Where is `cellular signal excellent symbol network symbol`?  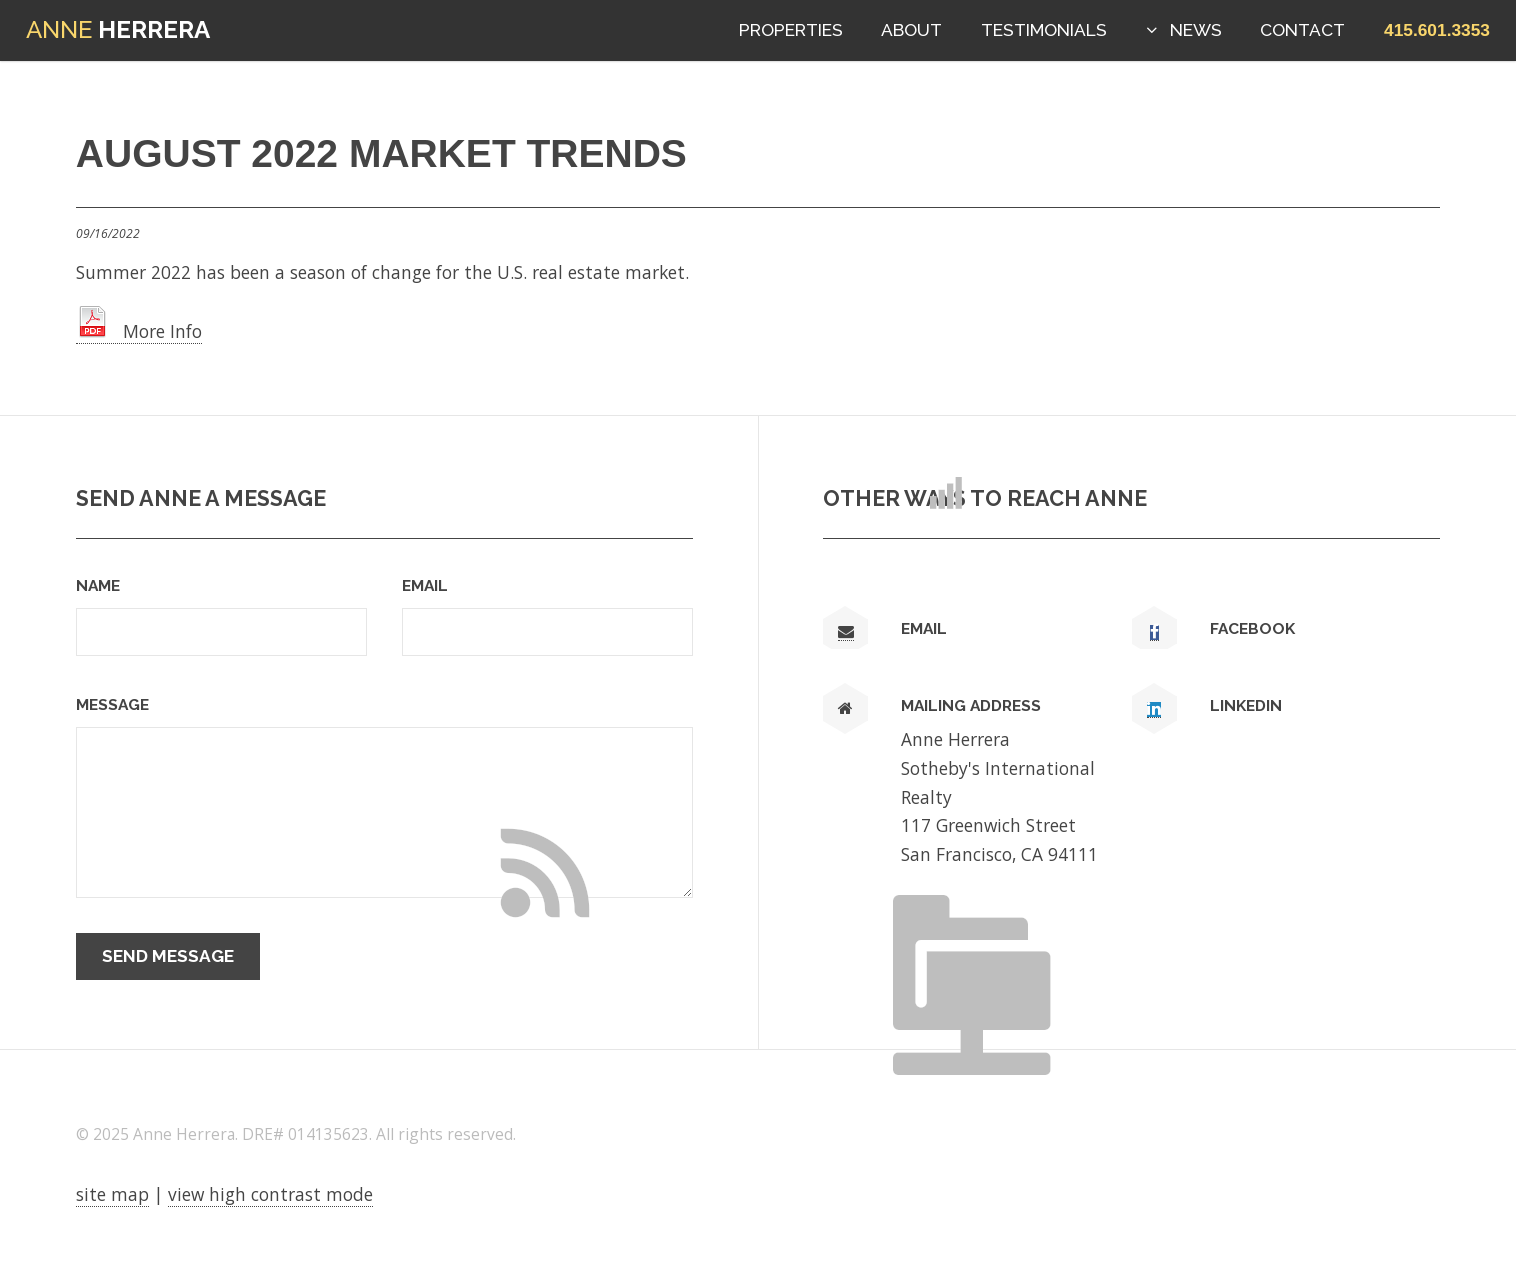 cellular signal excellent symbol network symbol is located at coordinates (947, 494).